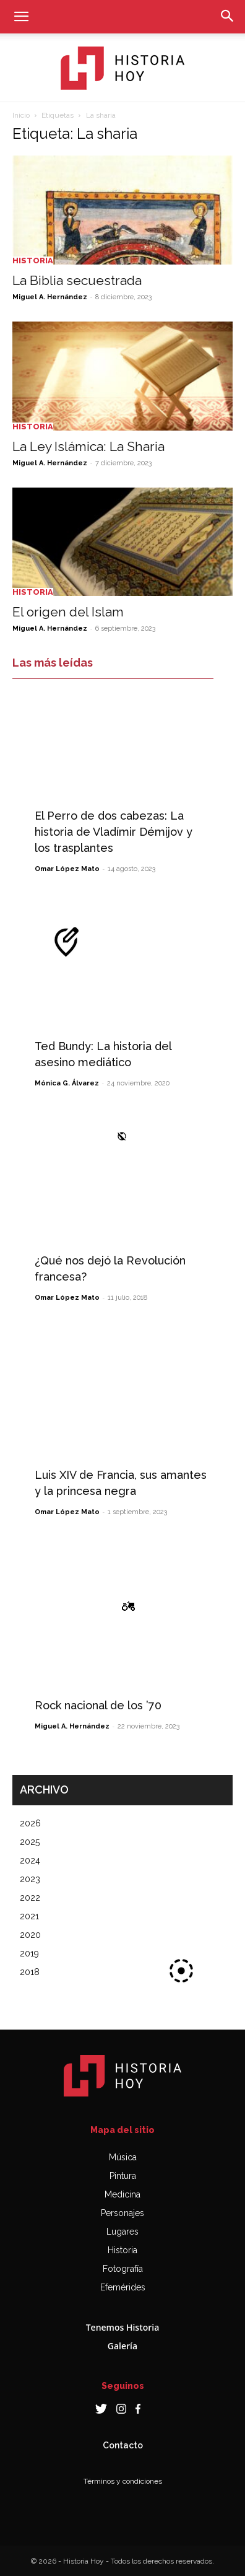 The width and height of the screenshot is (245, 2576). Describe the element at coordinates (66, 942) in the screenshot. I see `edit a saved location` at that location.